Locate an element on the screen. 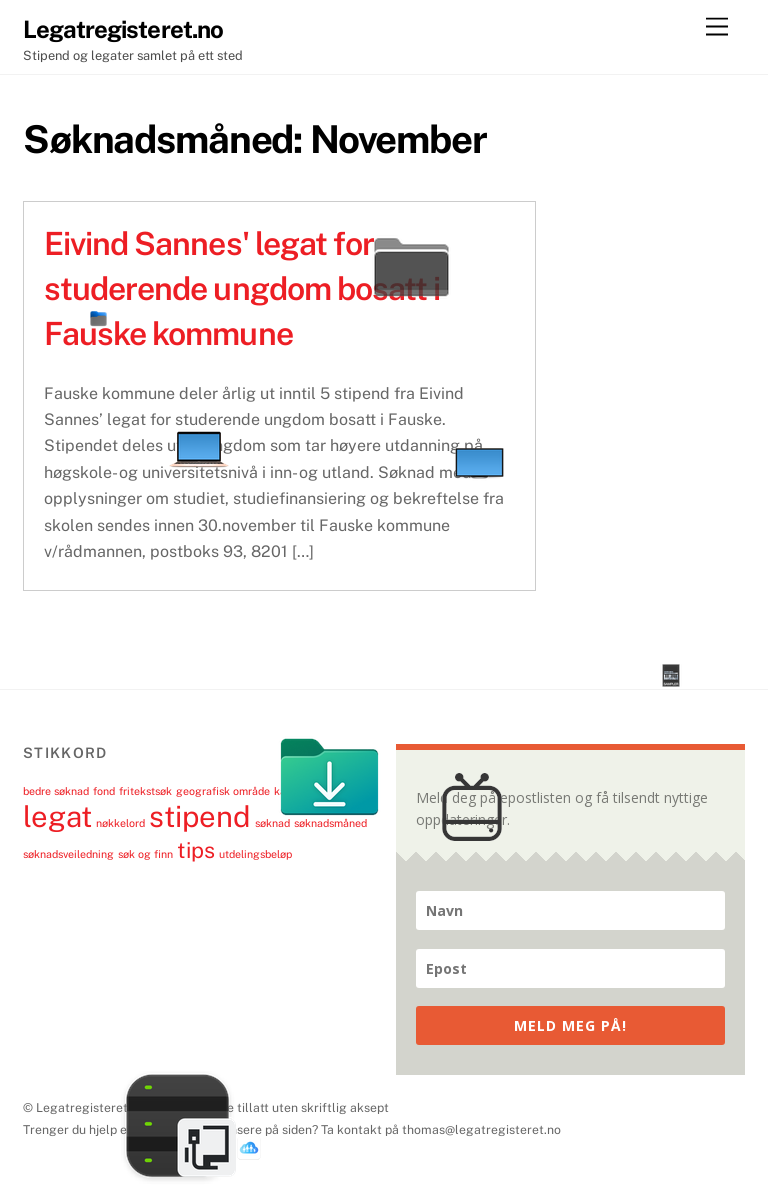 The width and height of the screenshot is (768, 1197). open video player app is located at coordinates (472, 807).